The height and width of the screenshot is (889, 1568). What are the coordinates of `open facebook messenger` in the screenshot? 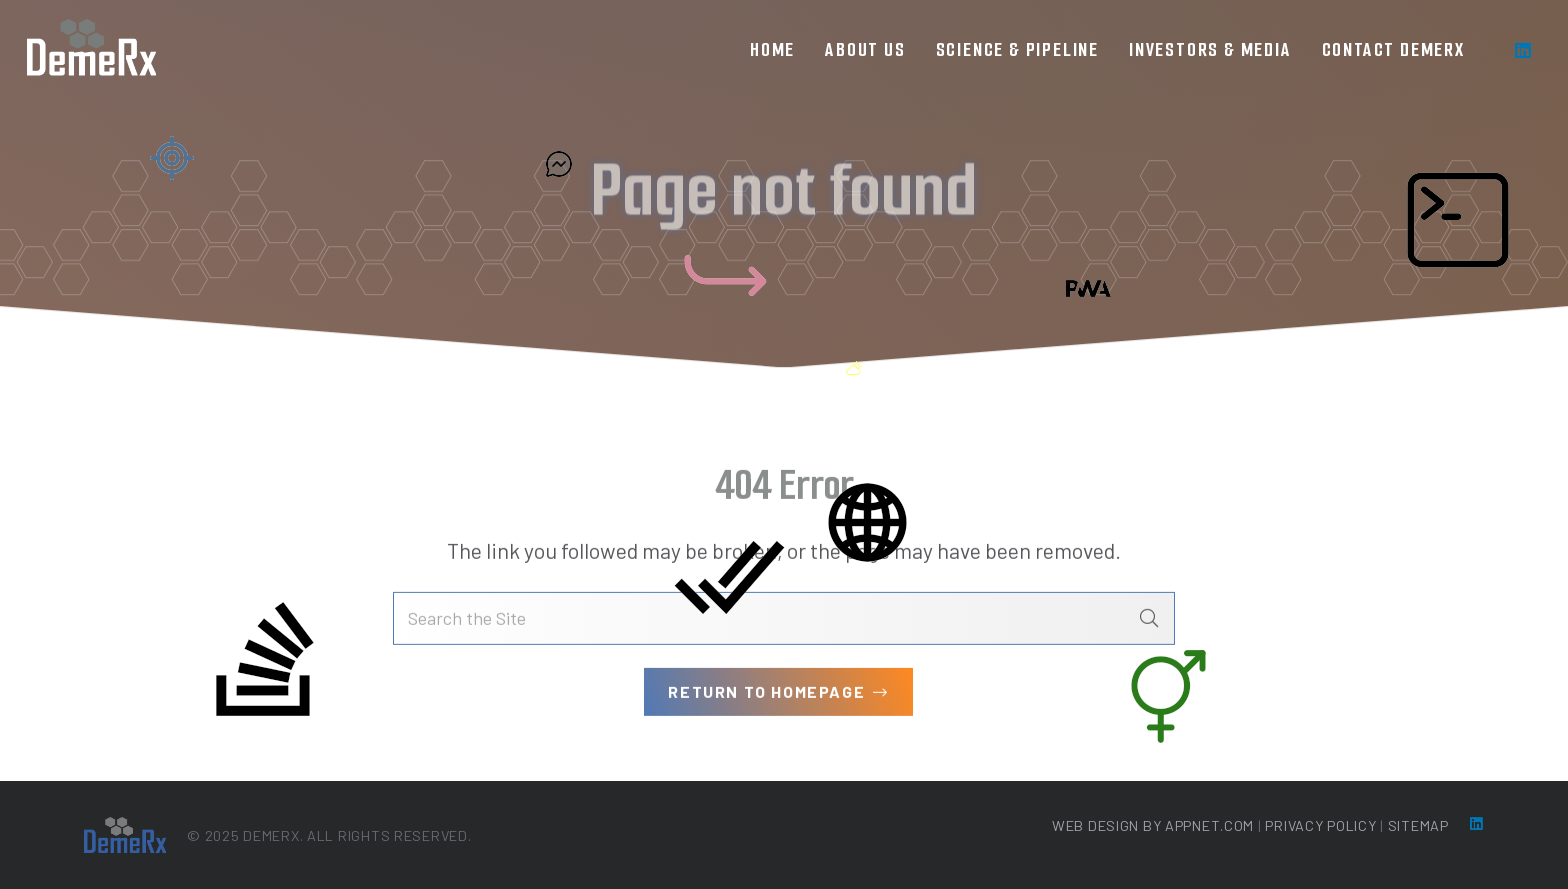 It's located at (559, 164).